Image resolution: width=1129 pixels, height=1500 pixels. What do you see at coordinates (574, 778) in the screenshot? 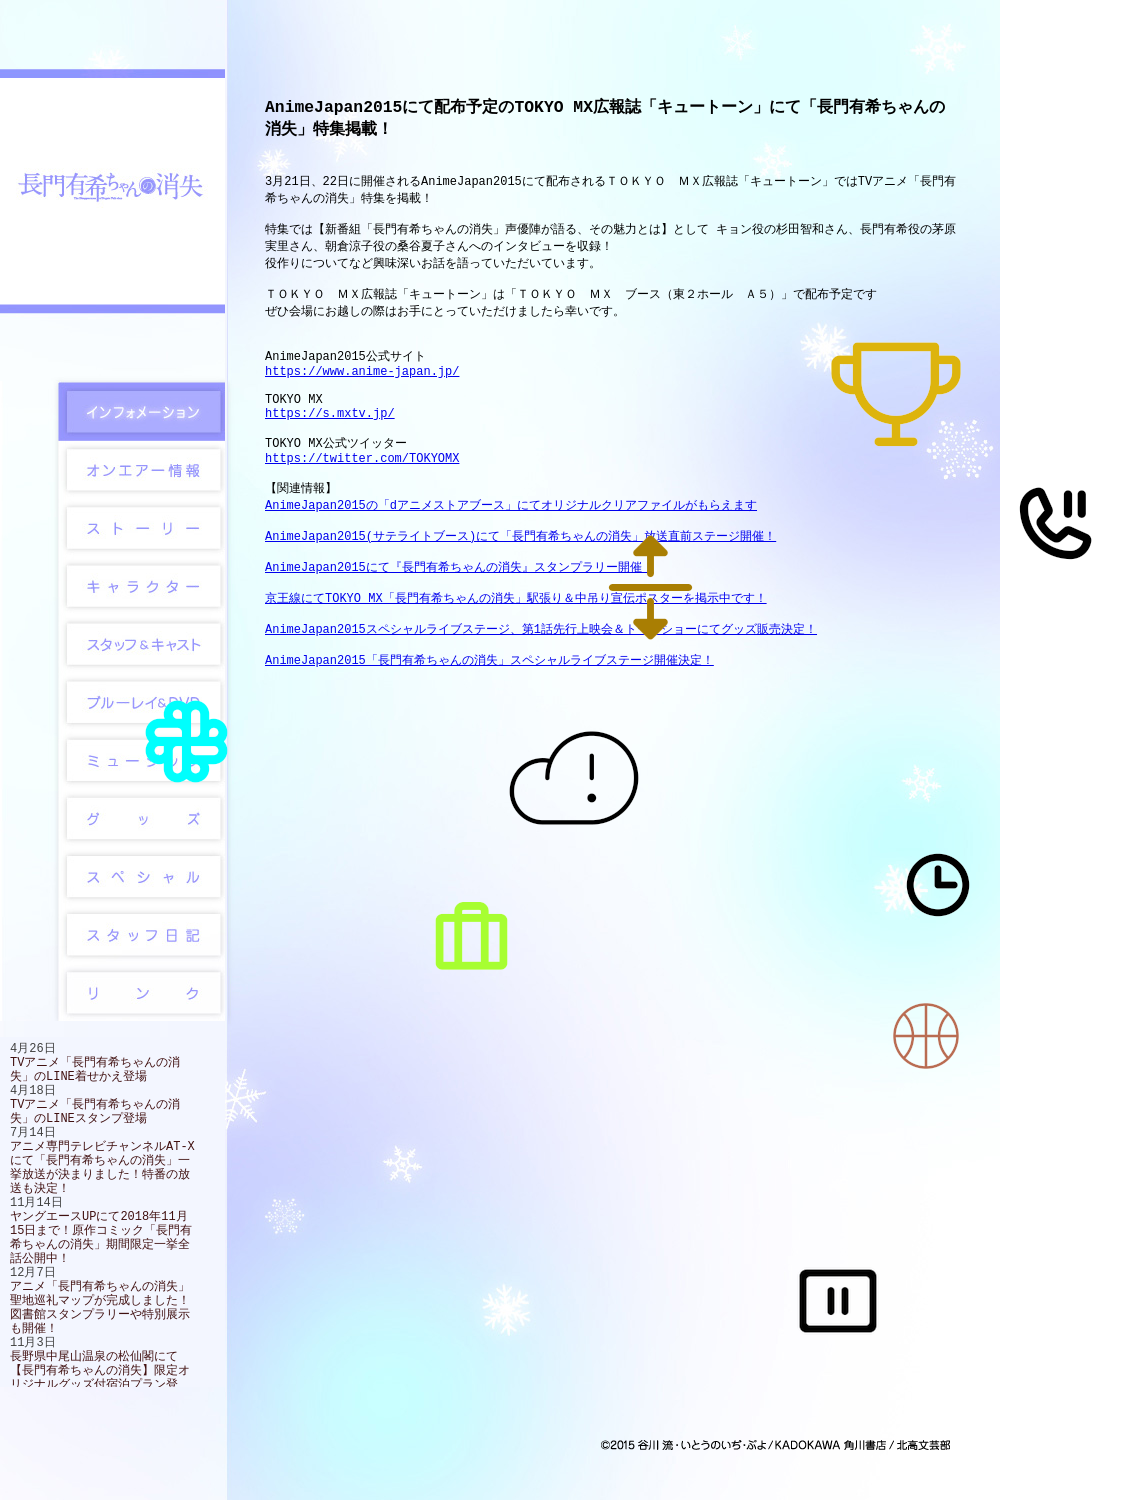
I see `cloud storage warning or alert` at bounding box center [574, 778].